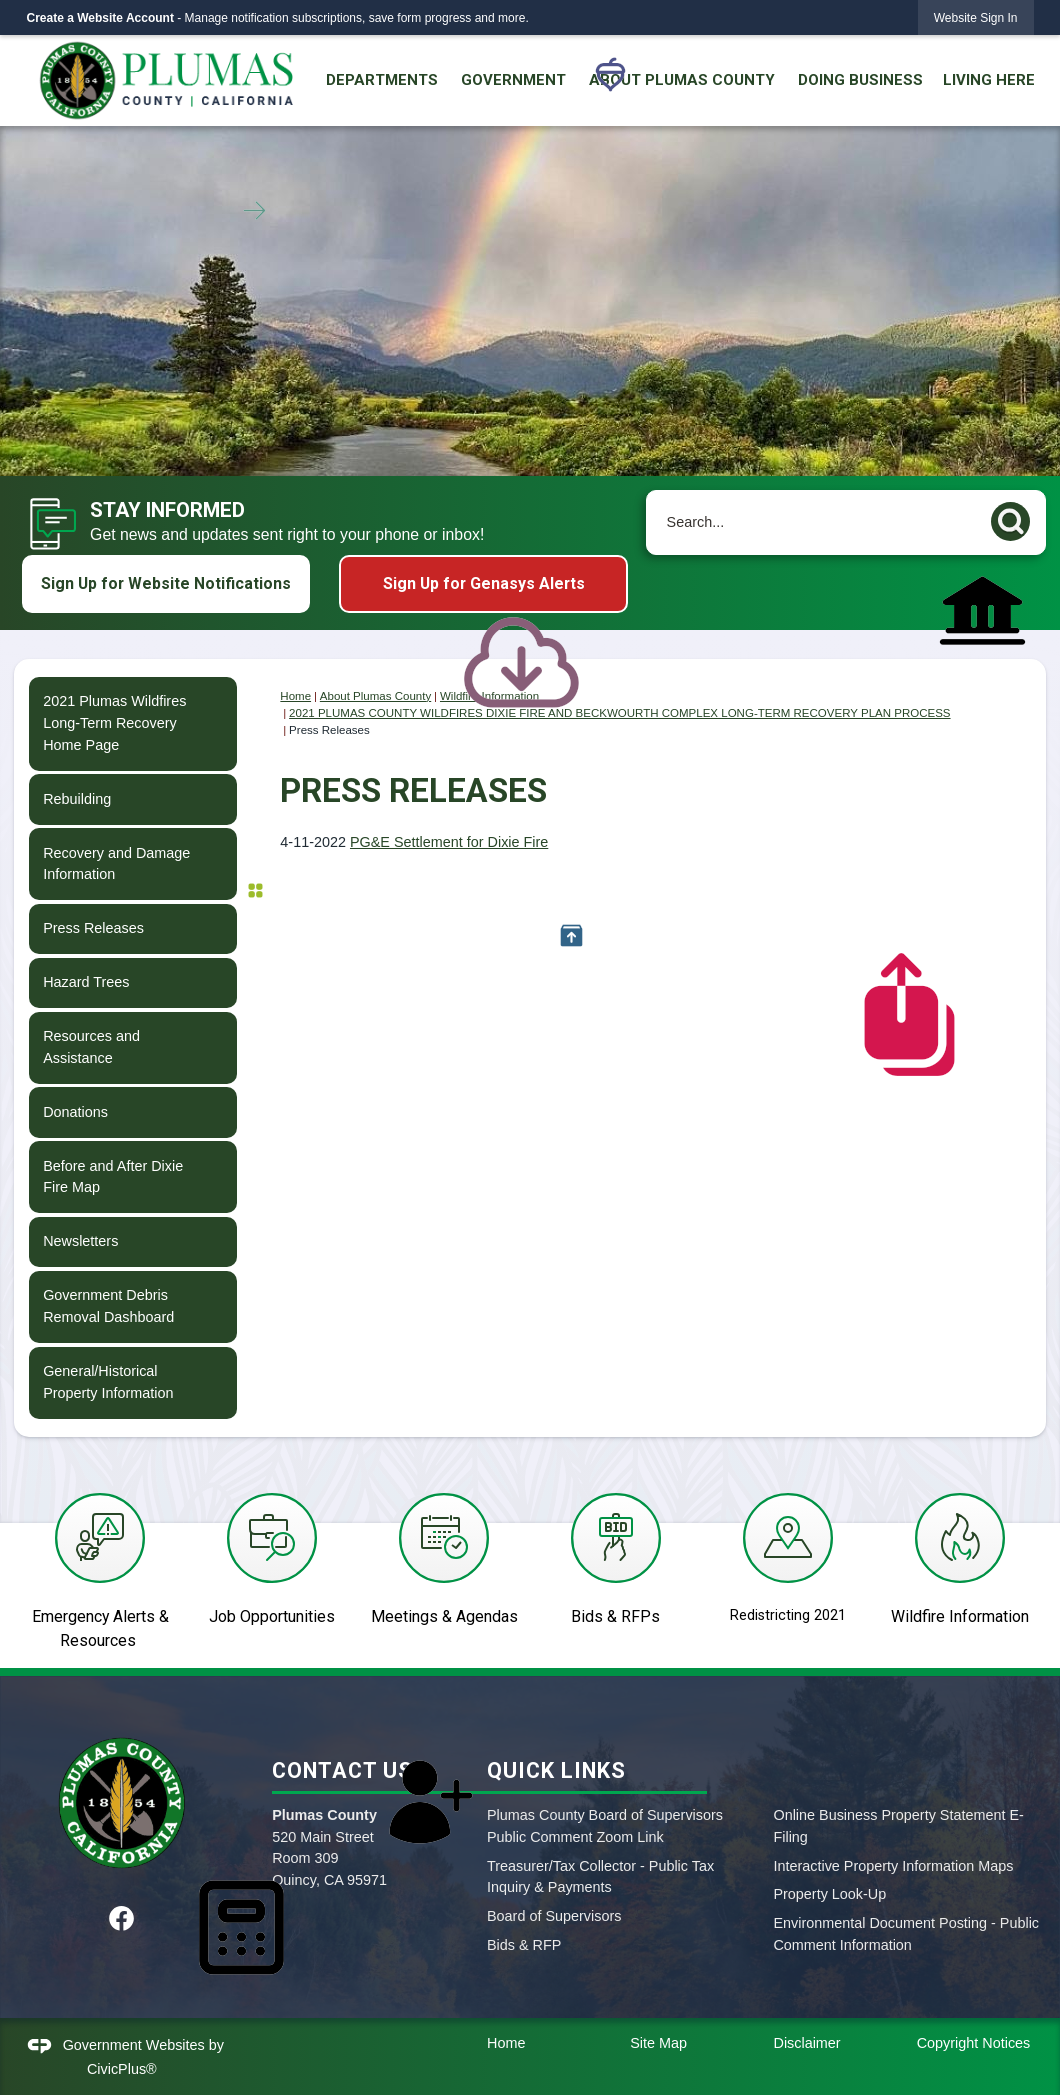  Describe the element at coordinates (431, 1802) in the screenshot. I see `add a new user or contact` at that location.